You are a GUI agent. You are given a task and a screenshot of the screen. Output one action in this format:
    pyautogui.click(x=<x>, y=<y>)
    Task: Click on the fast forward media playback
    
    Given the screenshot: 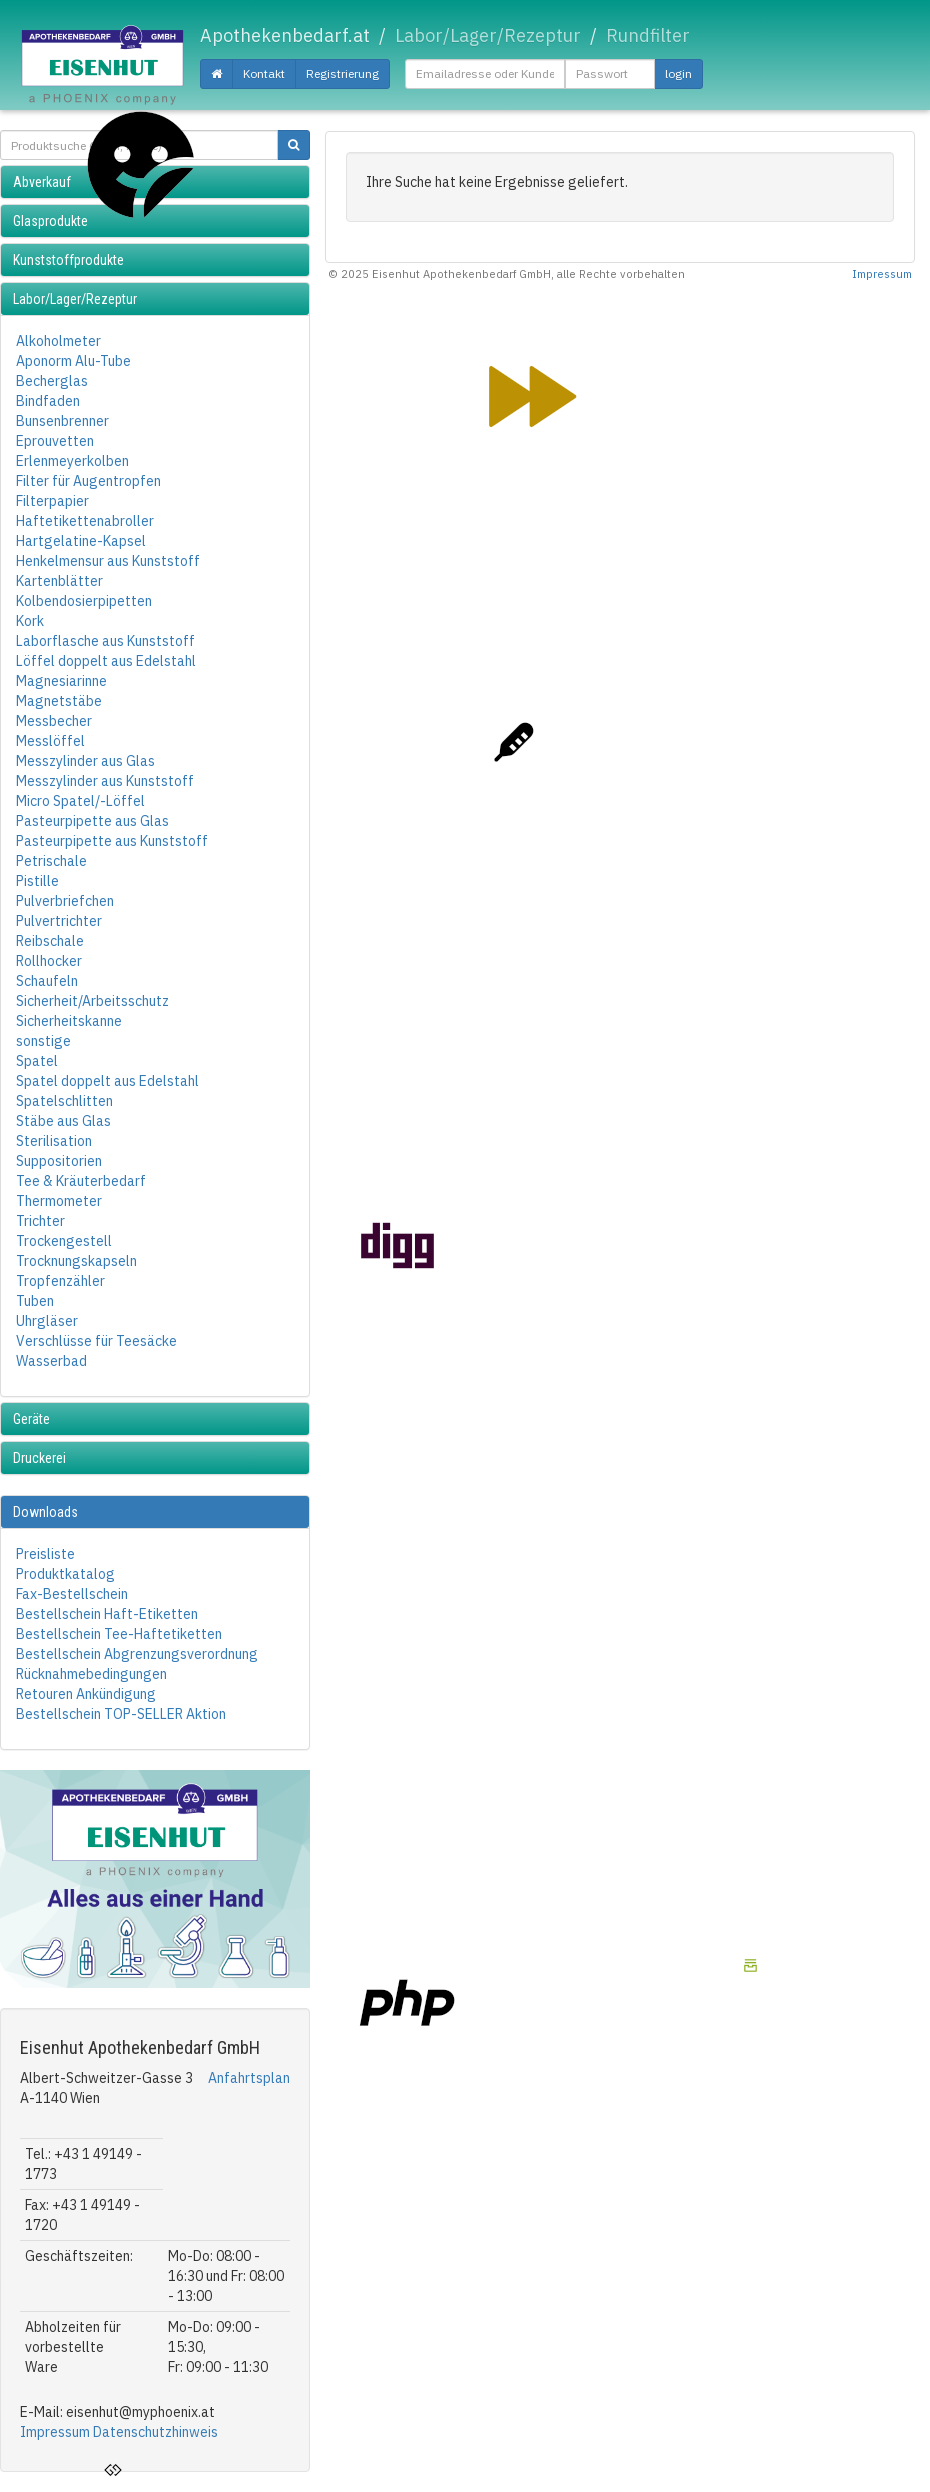 What is the action you would take?
    pyautogui.click(x=529, y=396)
    